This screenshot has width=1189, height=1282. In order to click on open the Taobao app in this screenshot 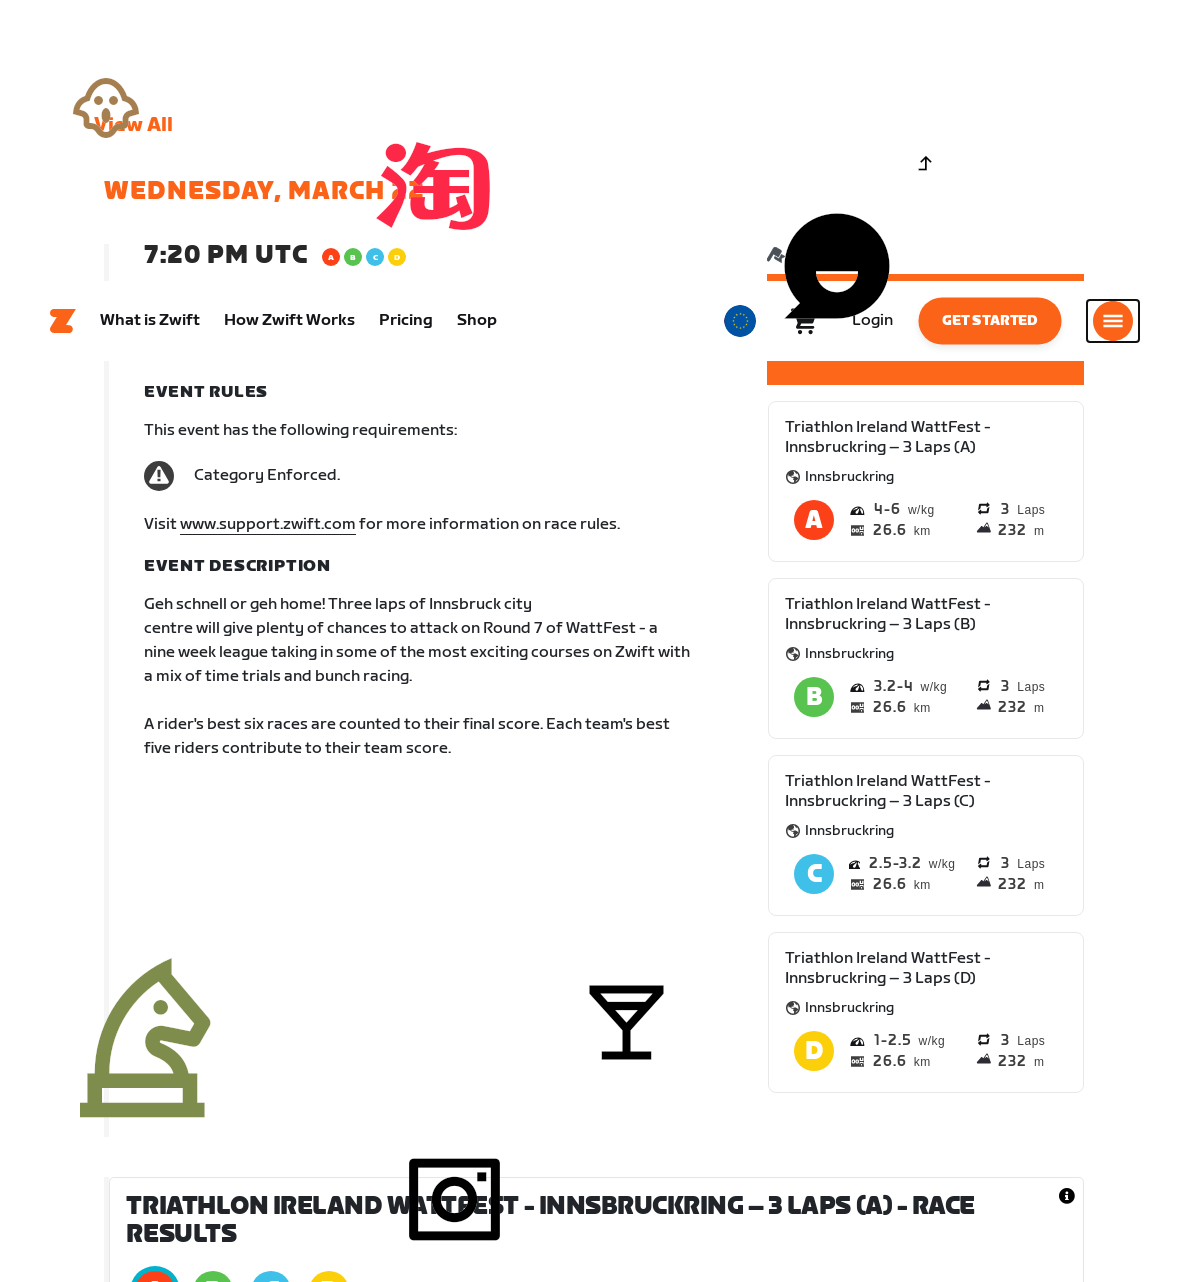, I will do `click(433, 186)`.